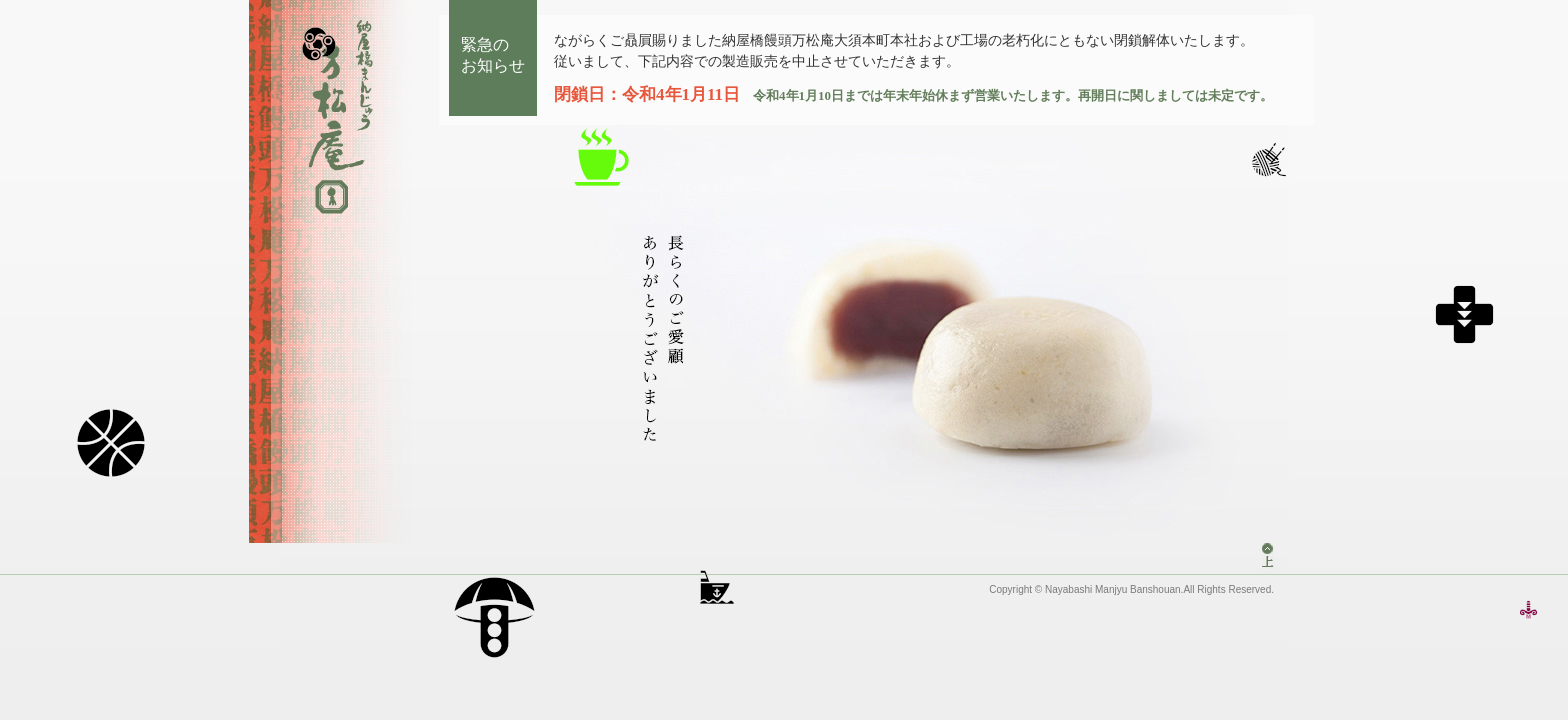 This screenshot has height=720, width=1568. Describe the element at coordinates (319, 44) in the screenshot. I see `represents balance or harmony in gameplay` at that location.